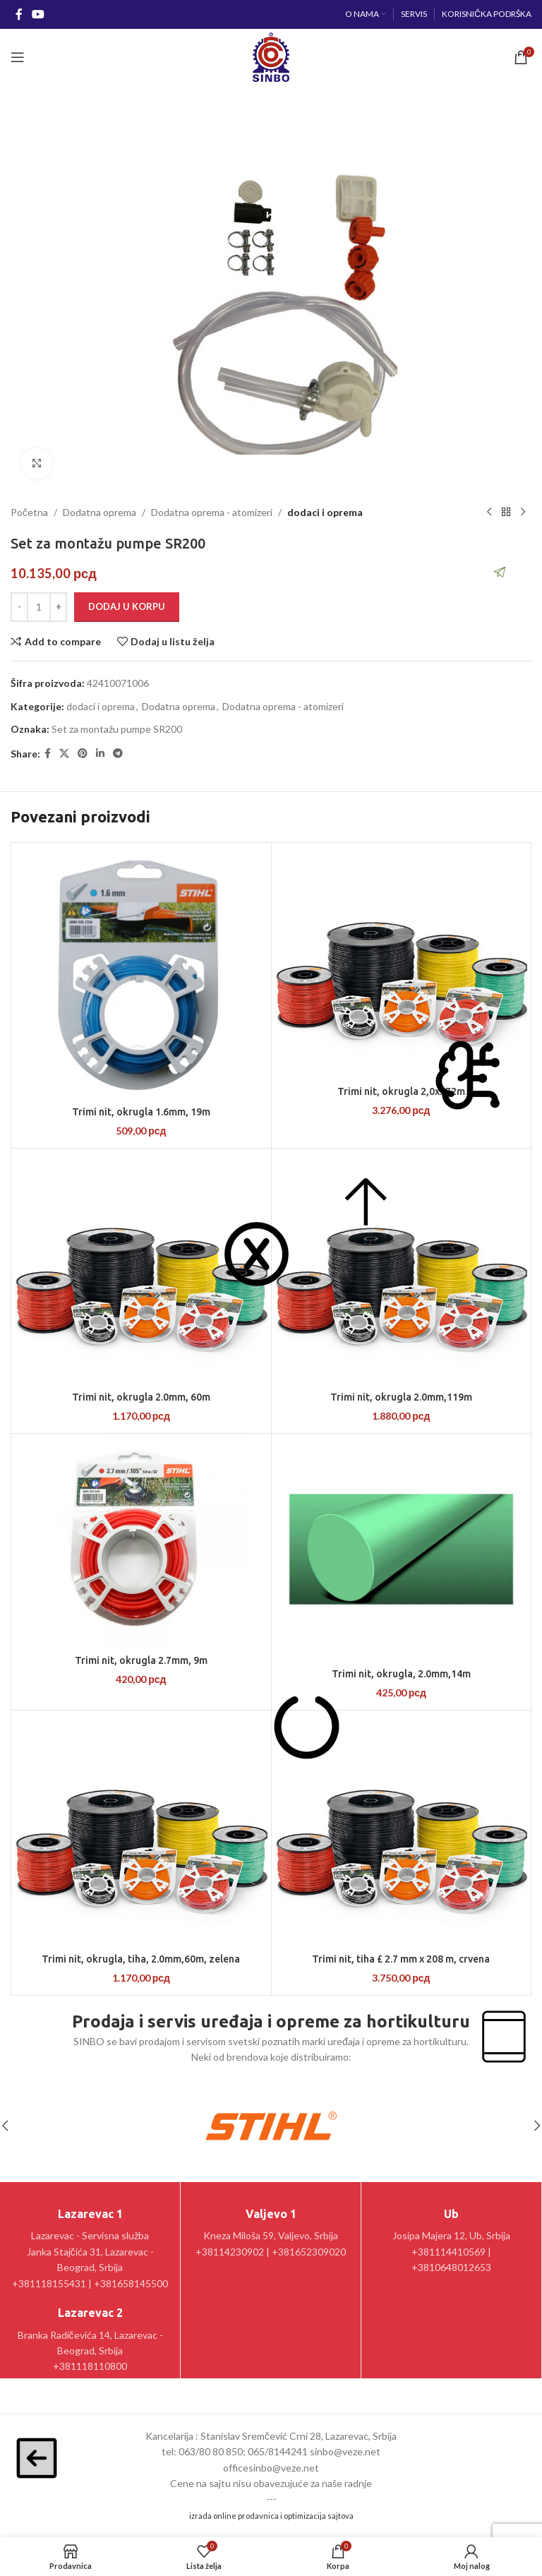 This screenshot has width=542, height=2576. I want to click on xbox x button indicator, so click(256, 1254).